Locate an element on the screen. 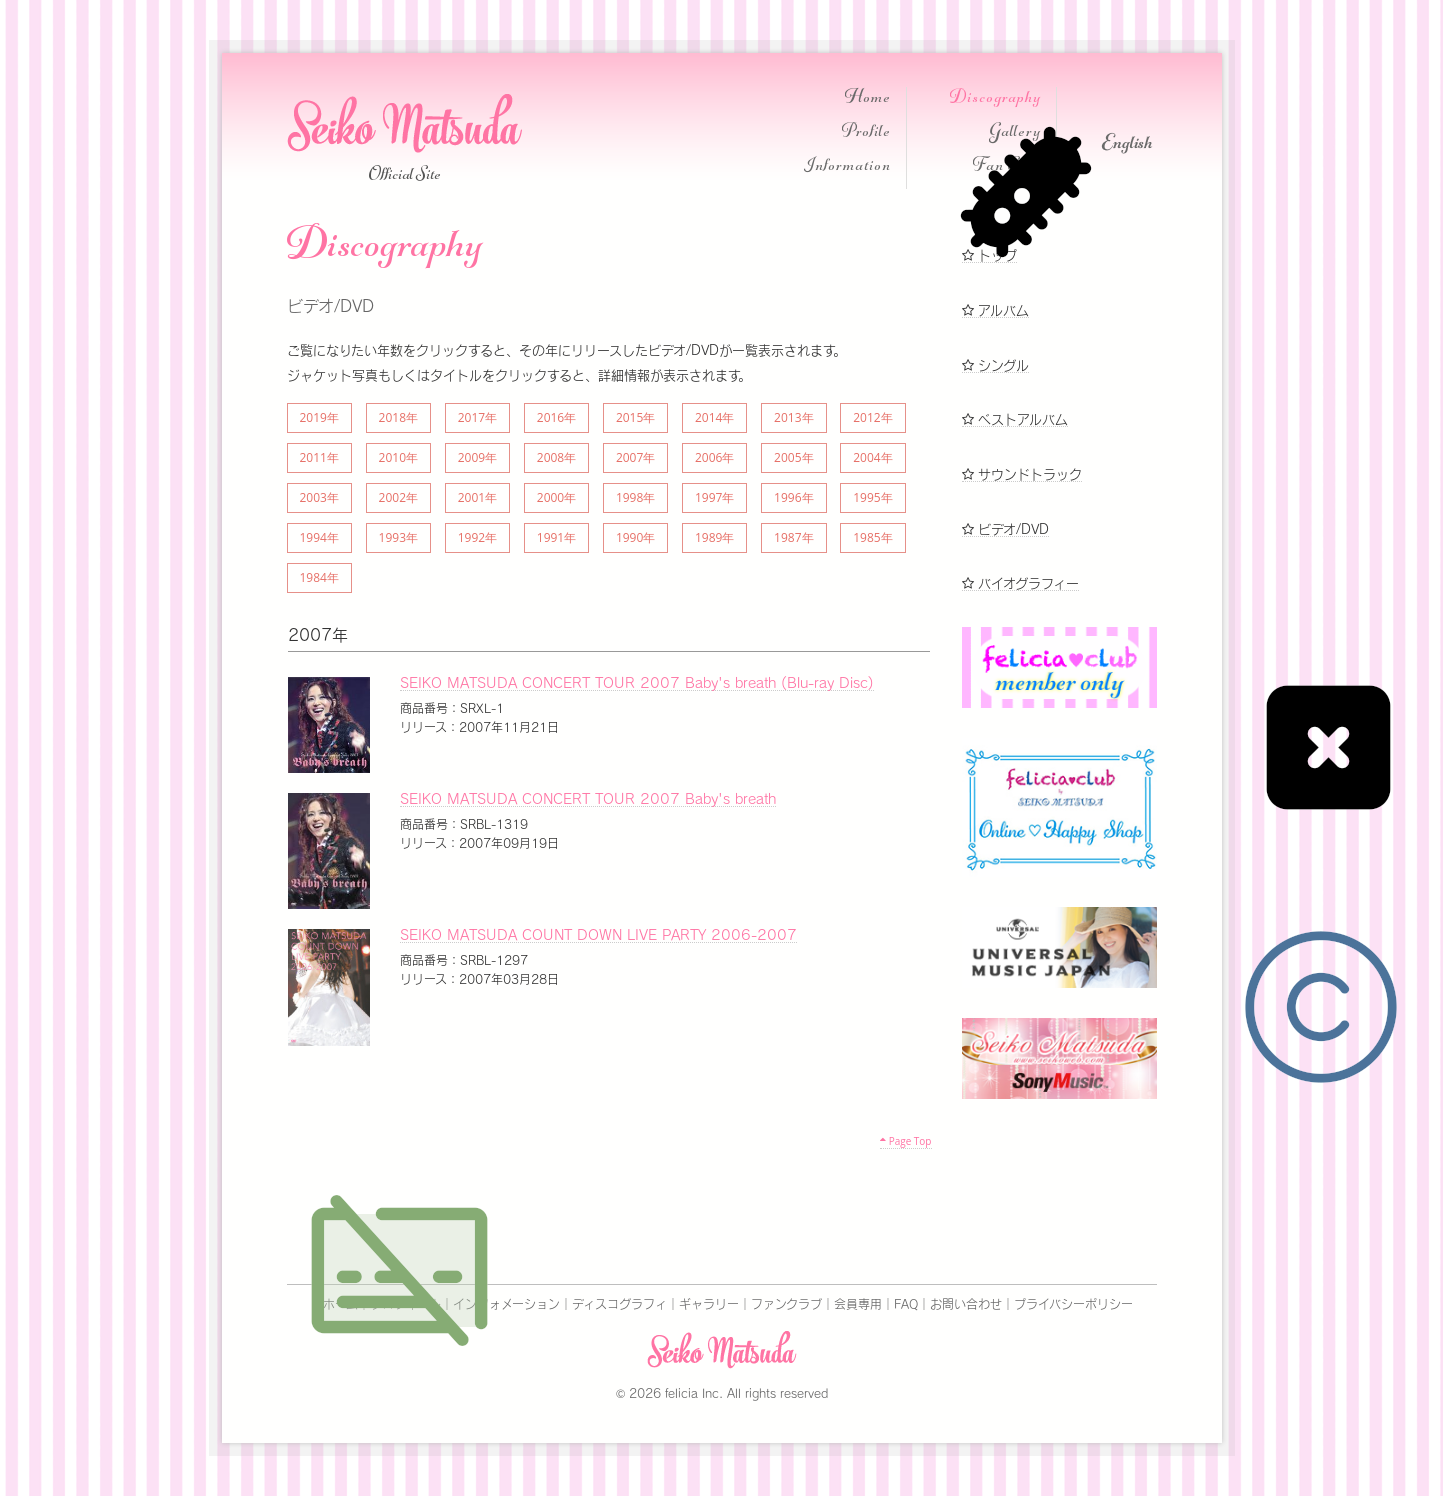 This screenshot has width=1443, height=1496. disable subtitles or closed captions is located at coordinates (399, 1270).